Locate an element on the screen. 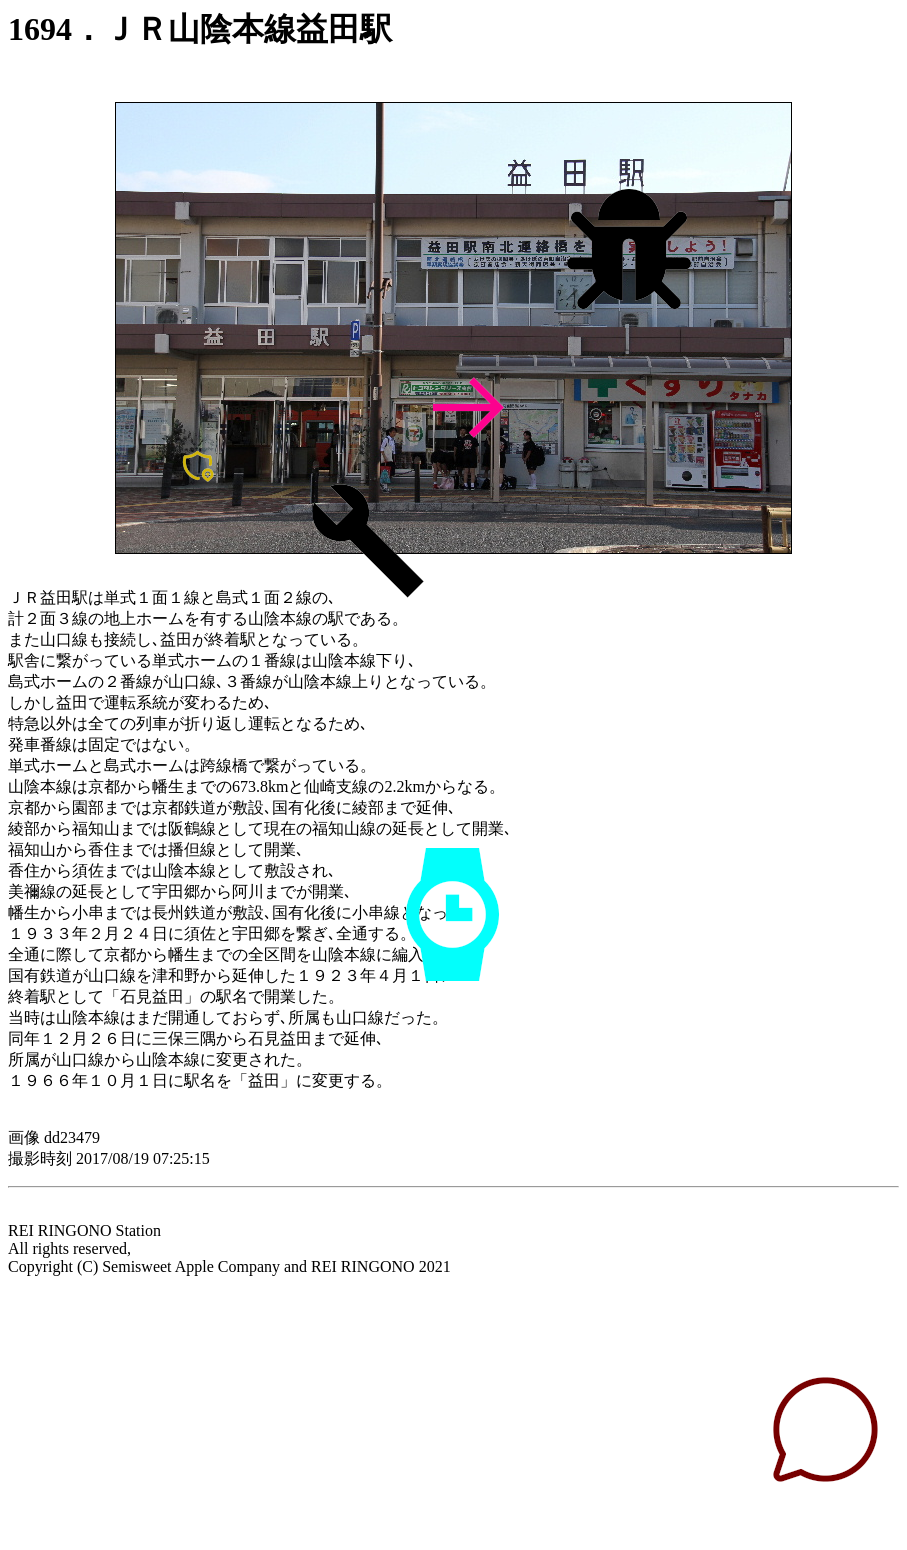 This screenshot has height=1550, width=907. navigate to the next item or page is located at coordinates (468, 407).